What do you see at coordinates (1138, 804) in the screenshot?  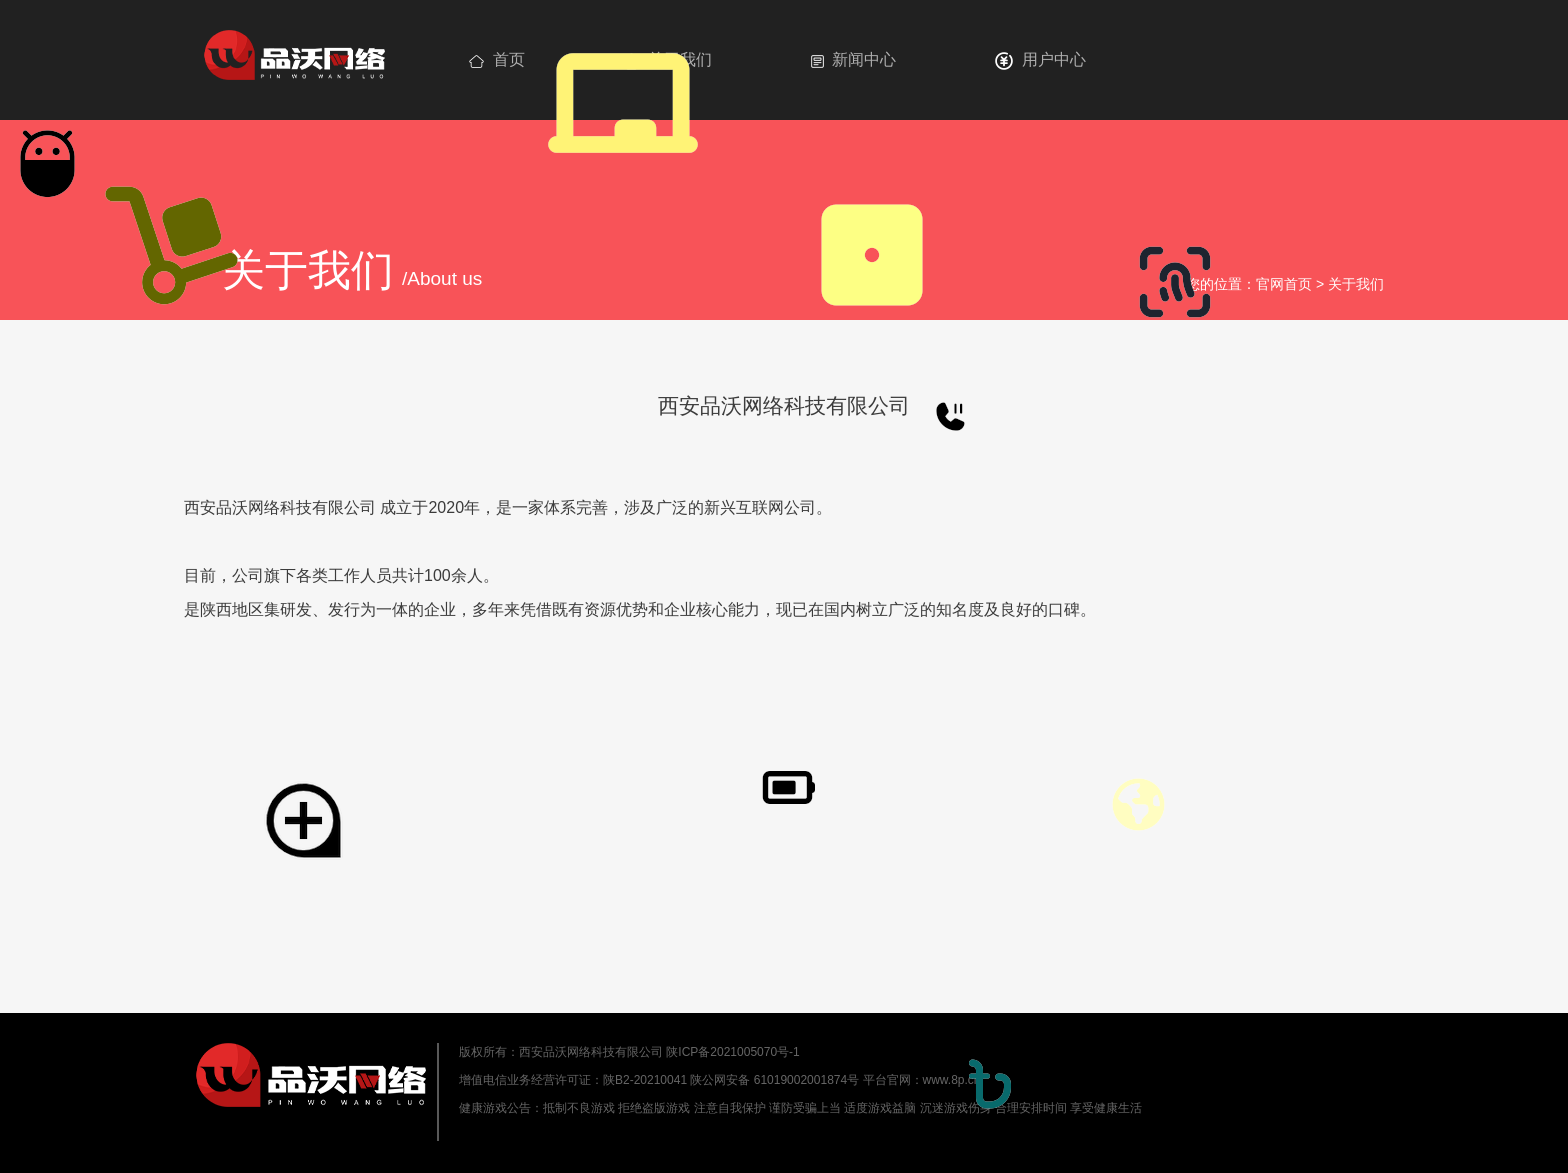 I see `switch to global or worldwide view` at bounding box center [1138, 804].